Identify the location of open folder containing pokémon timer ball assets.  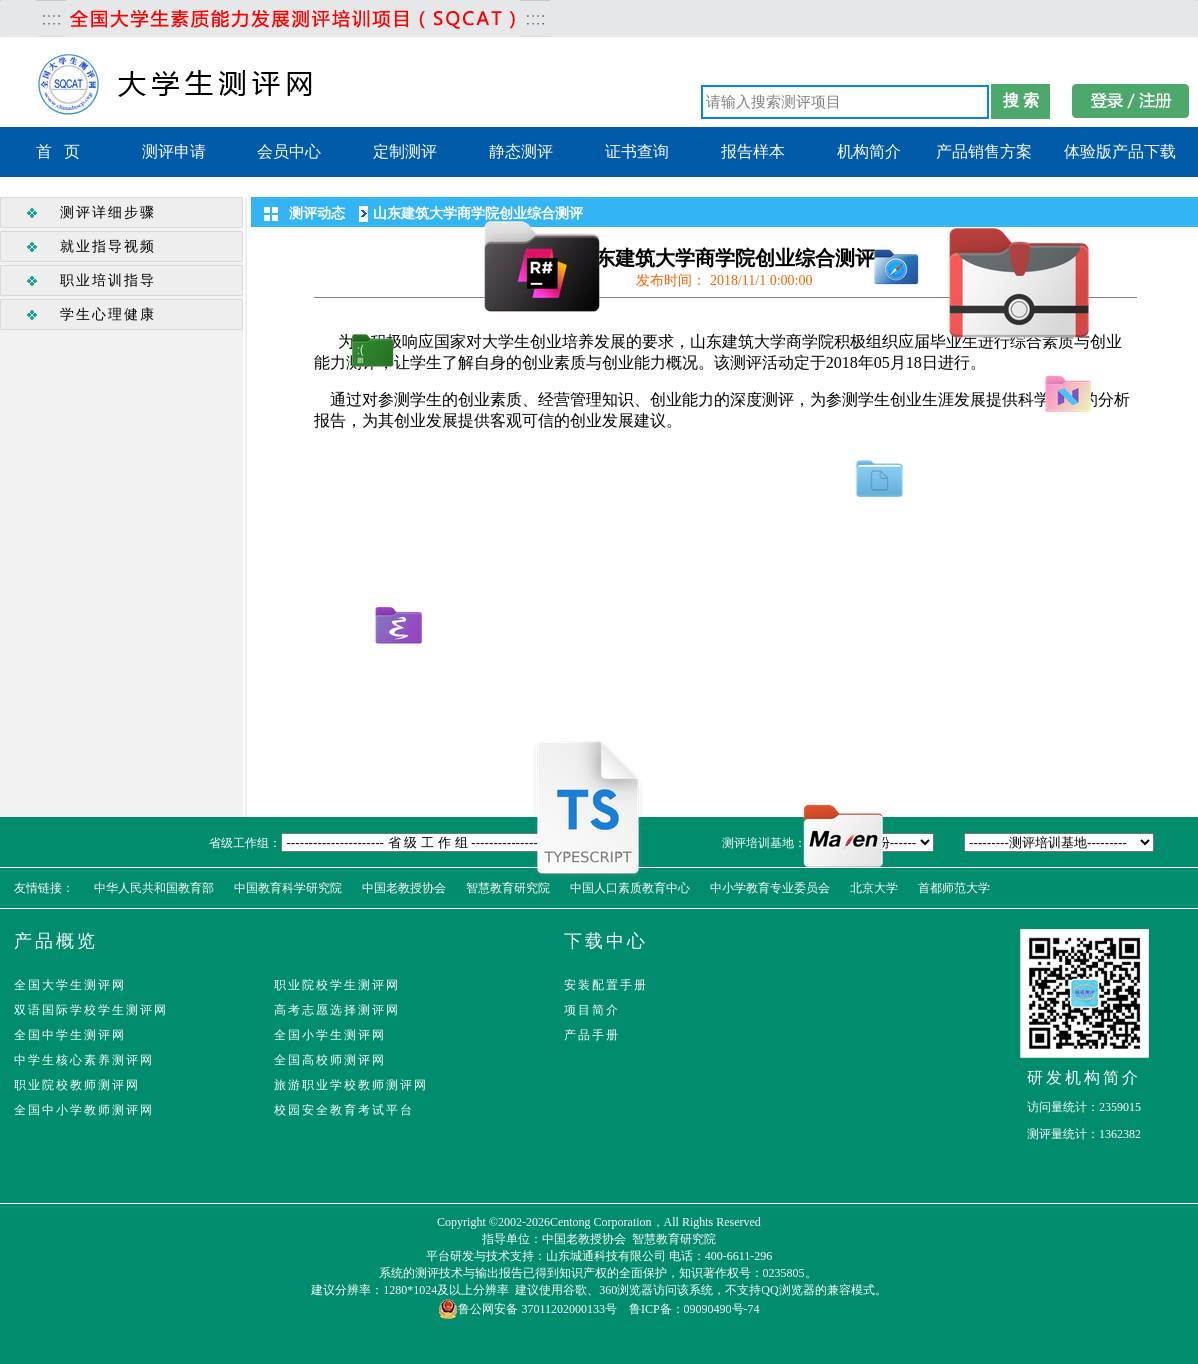
(1018, 286).